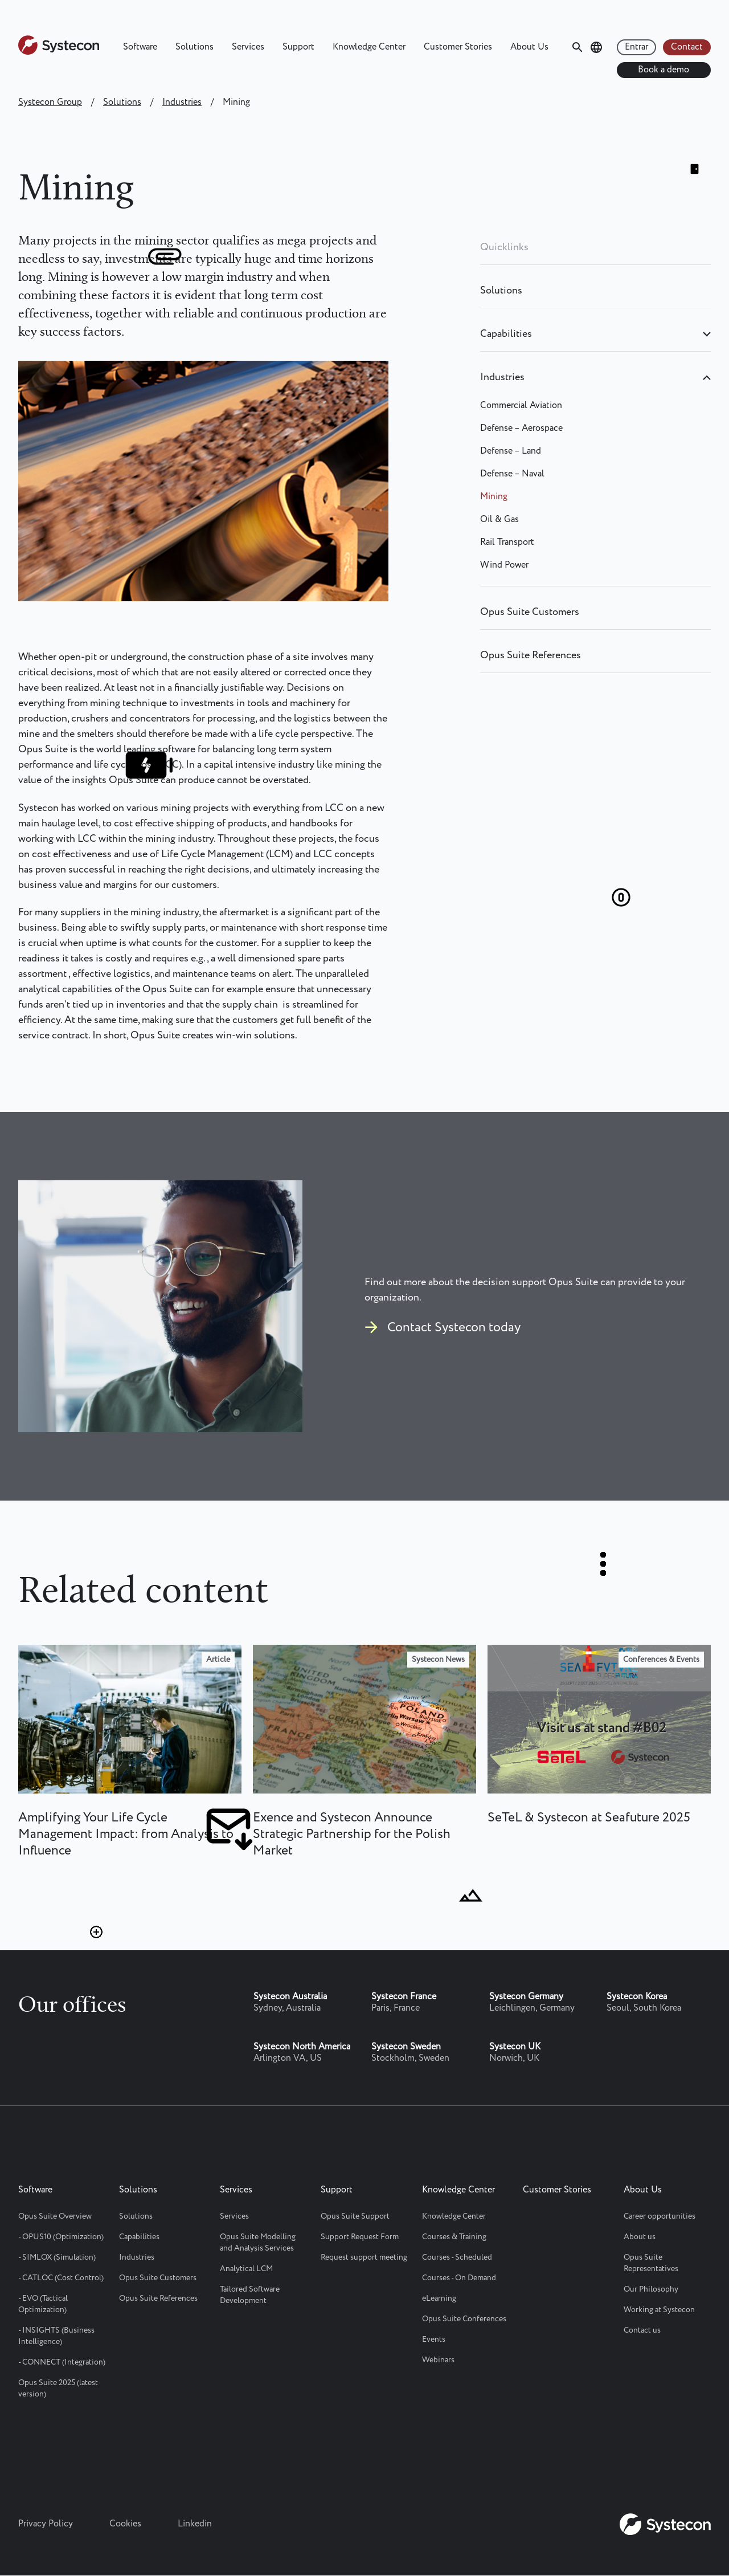 This screenshot has height=2576, width=729. What do you see at coordinates (148, 765) in the screenshot?
I see `indicates device is currently charging` at bounding box center [148, 765].